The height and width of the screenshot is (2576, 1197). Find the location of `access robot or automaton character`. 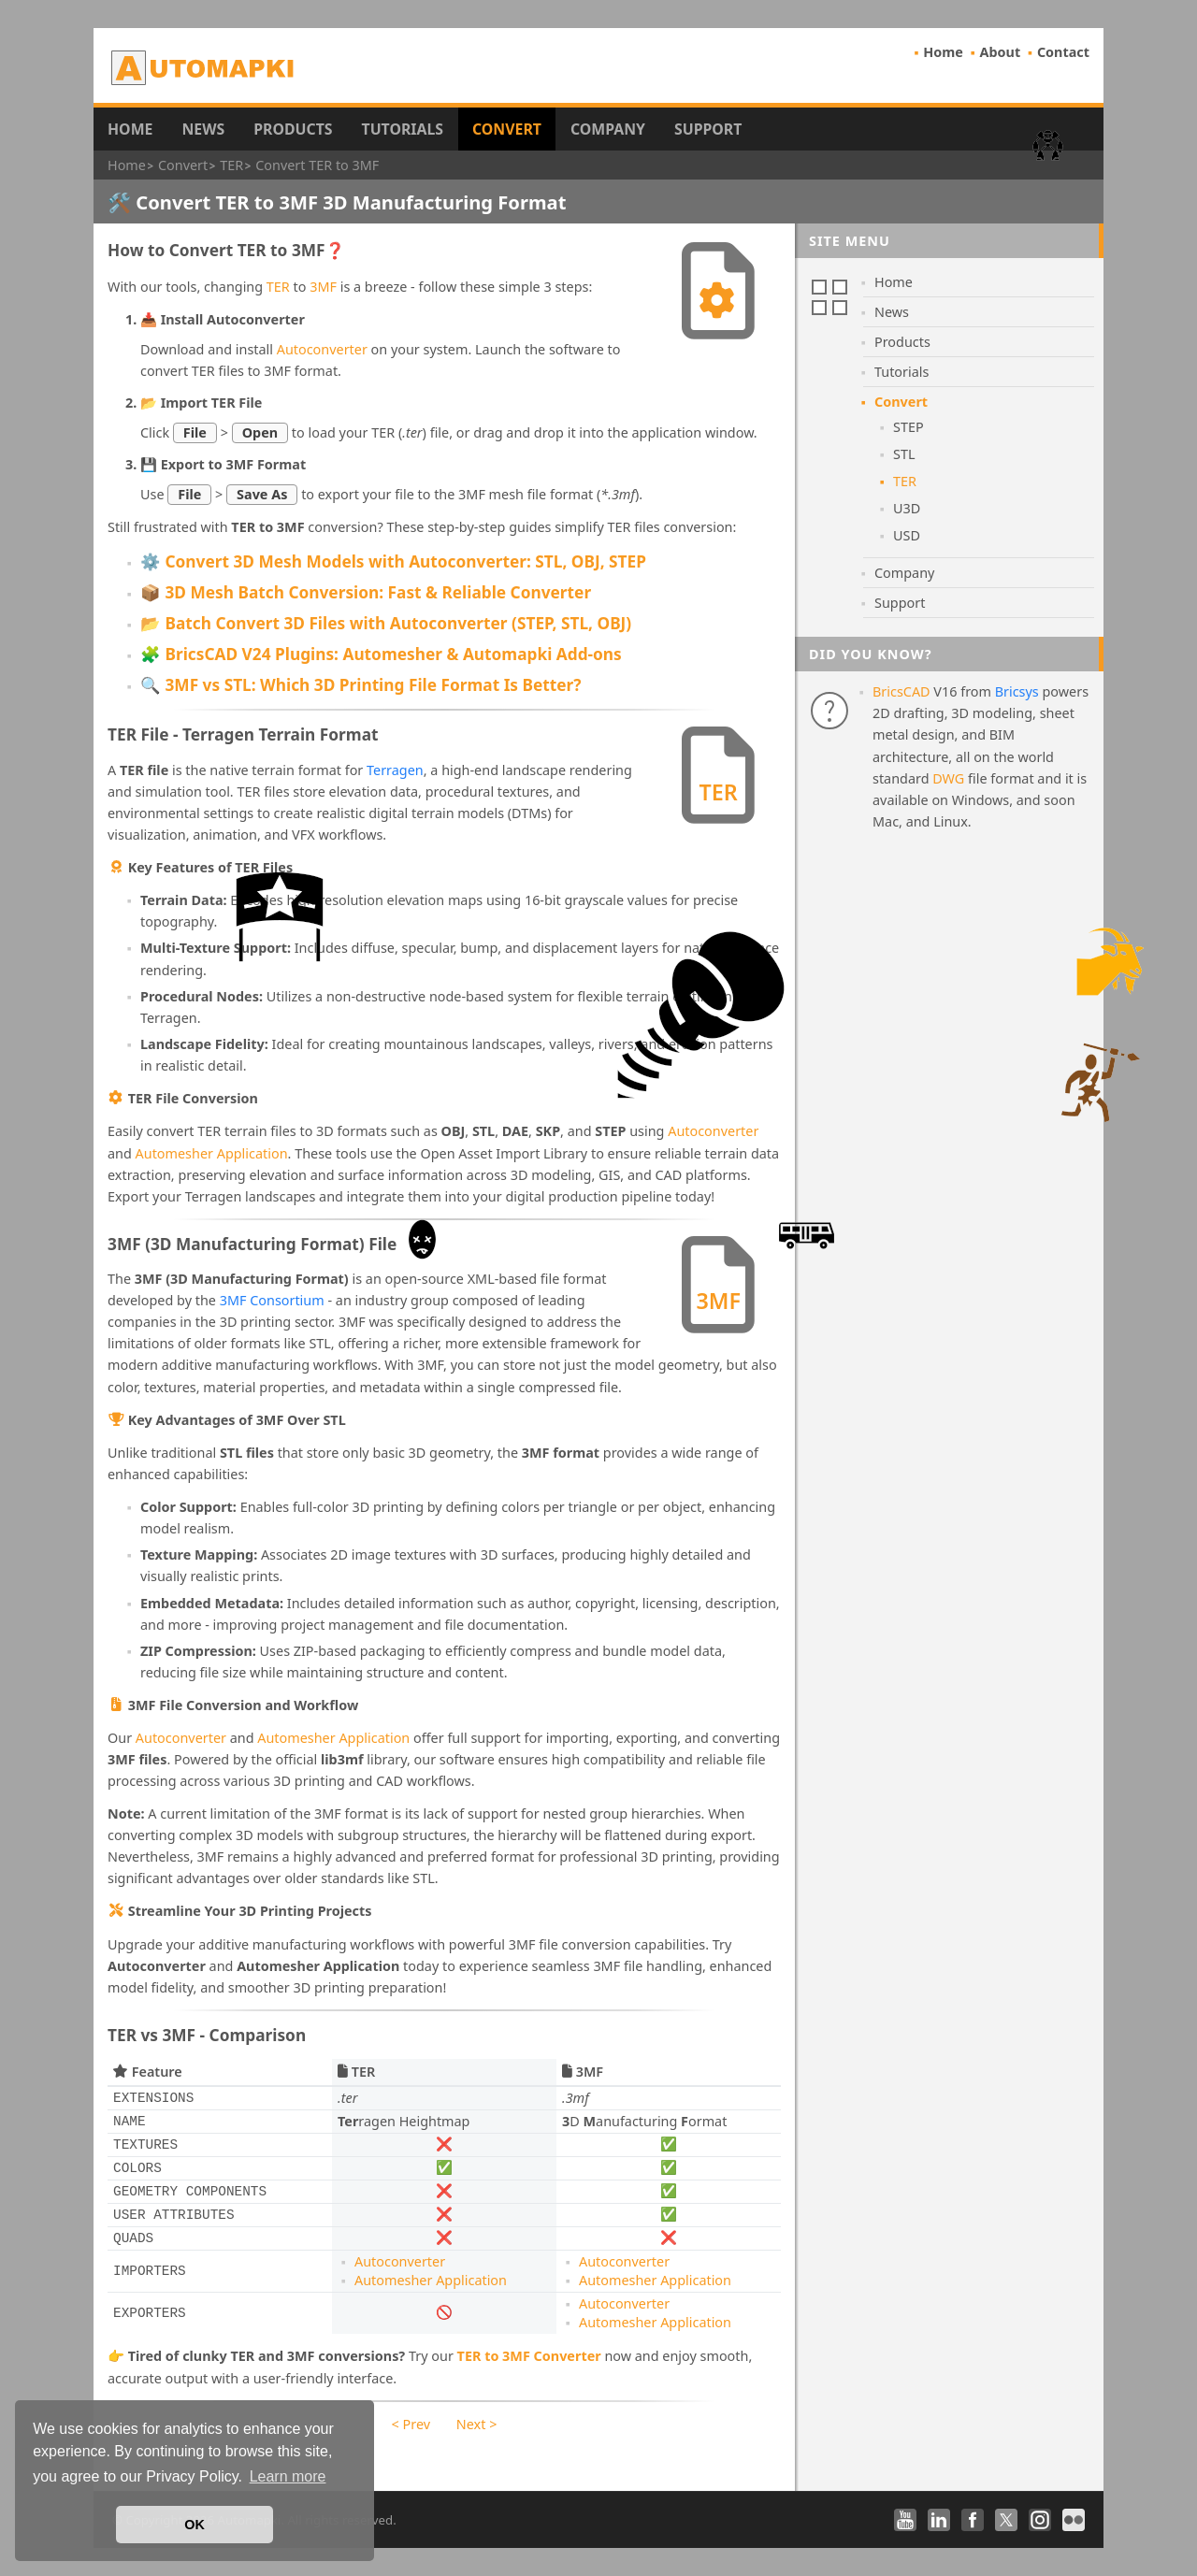

access robot or automaton character is located at coordinates (1047, 145).